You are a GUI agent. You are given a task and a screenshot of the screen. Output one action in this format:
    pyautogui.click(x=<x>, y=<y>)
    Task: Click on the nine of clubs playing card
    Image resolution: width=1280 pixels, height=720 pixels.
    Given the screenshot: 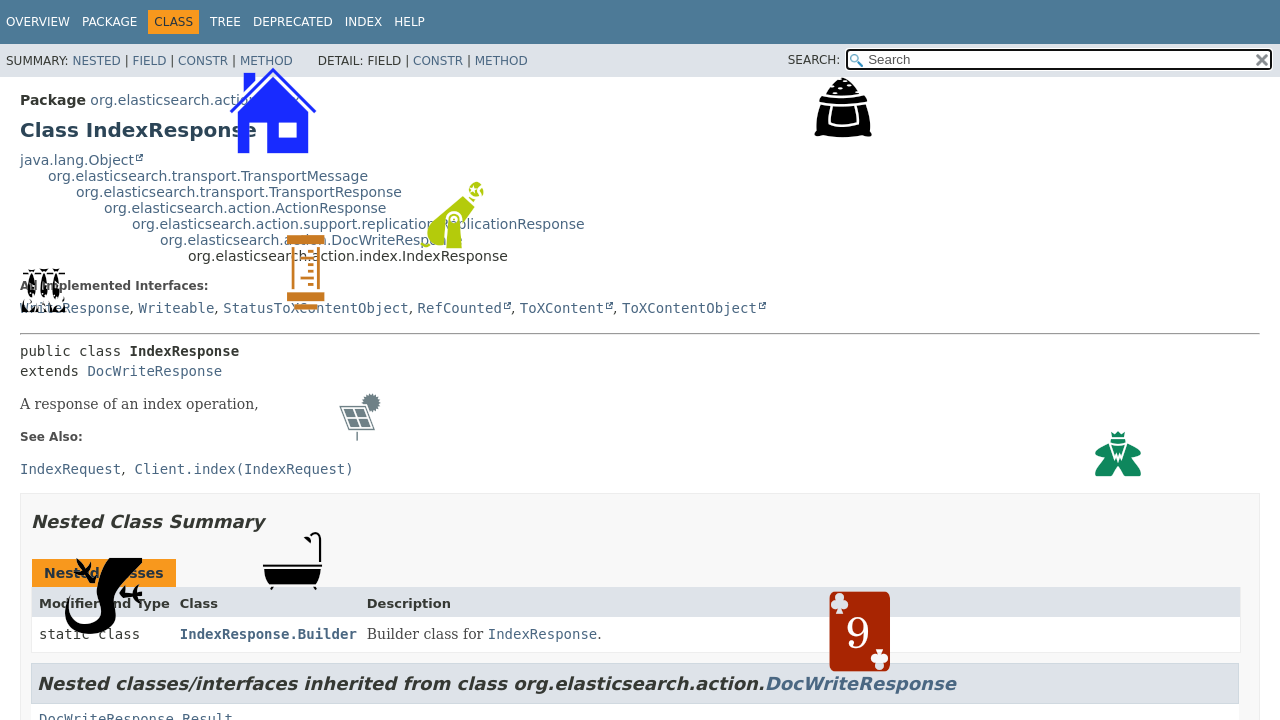 What is the action you would take?
    pyautogui.click(x=859, y=631)
    